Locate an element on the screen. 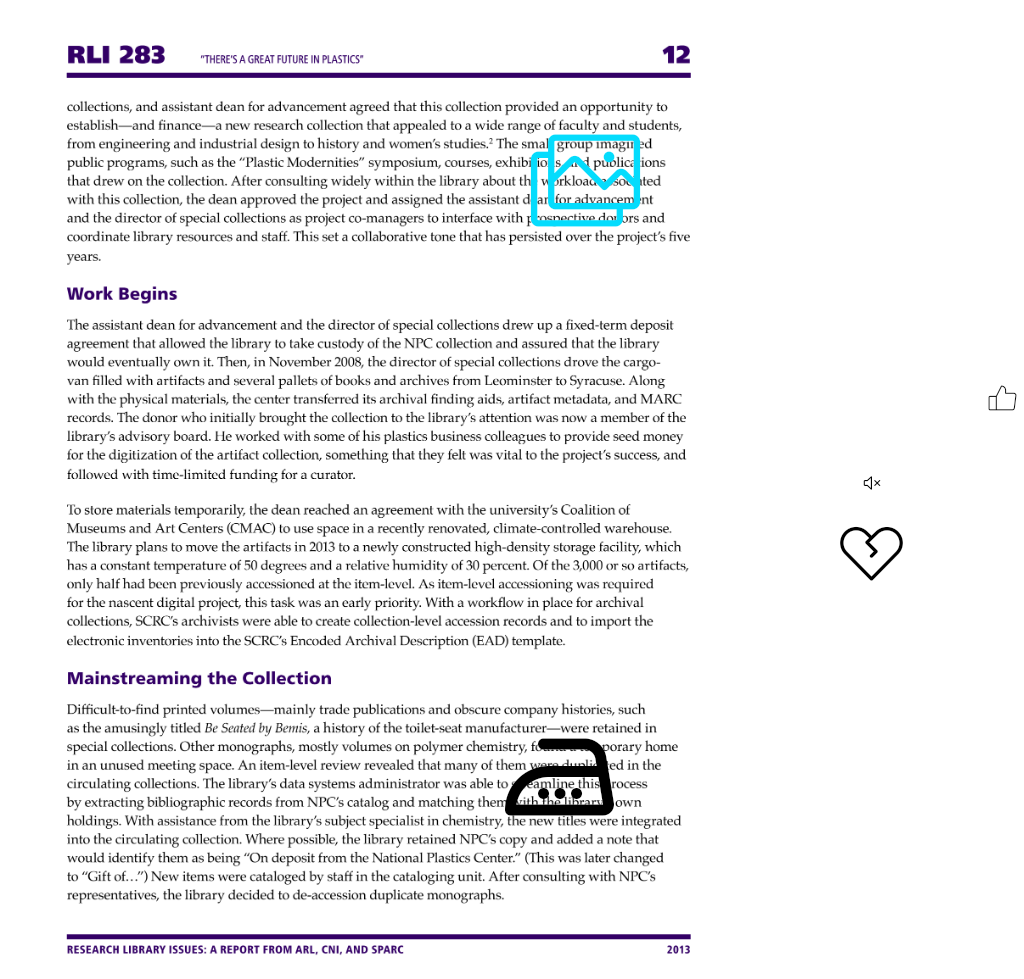 The height and width of the screenshot is (979, 1024). unlike or remove from favorites is located at coordinates (871, 551).